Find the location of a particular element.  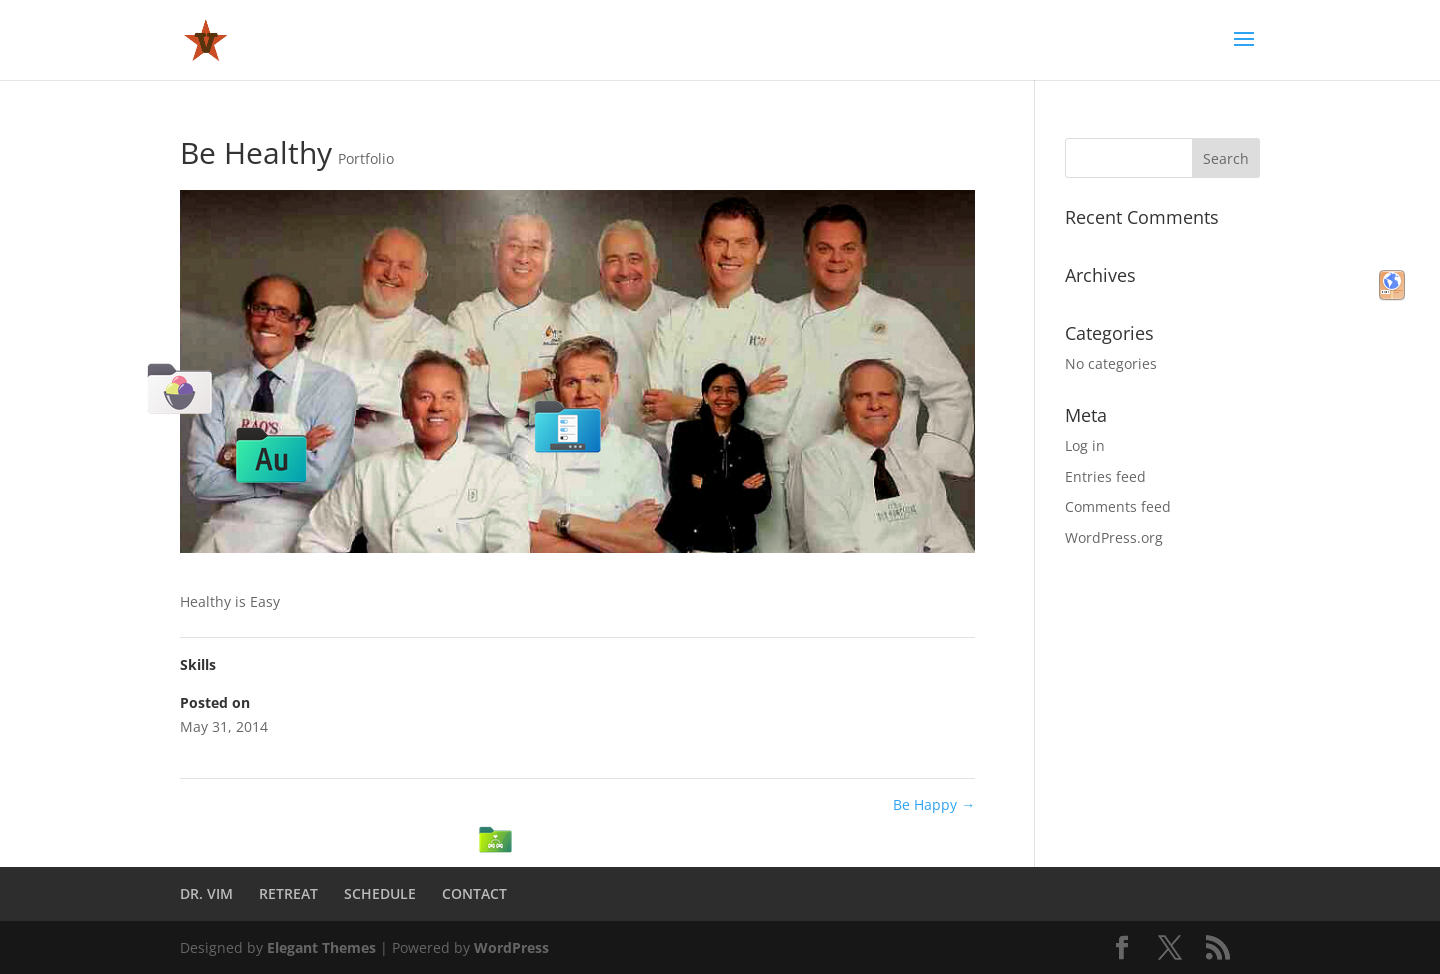

indicates package cache is being updated is located at coordinates (1392, 285).